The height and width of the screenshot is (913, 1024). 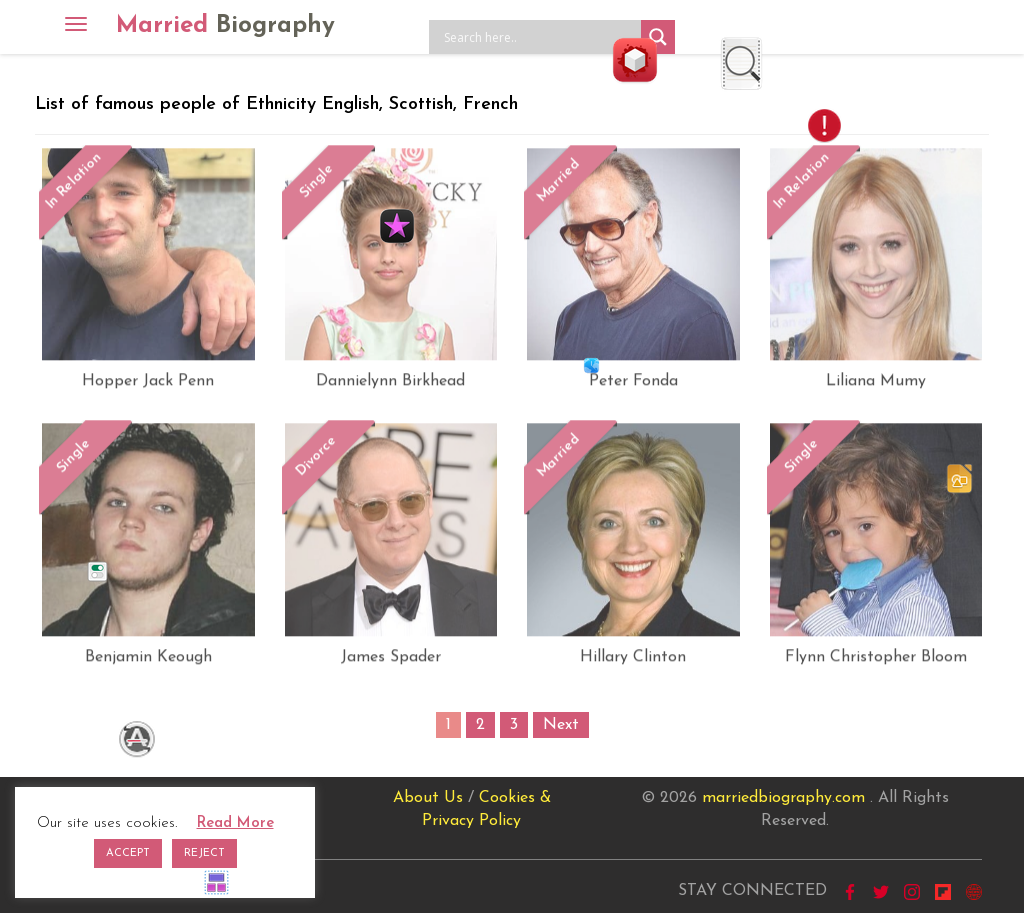 I want to click on indicates a critical error or dangerous action, so click(x=824, y=125).